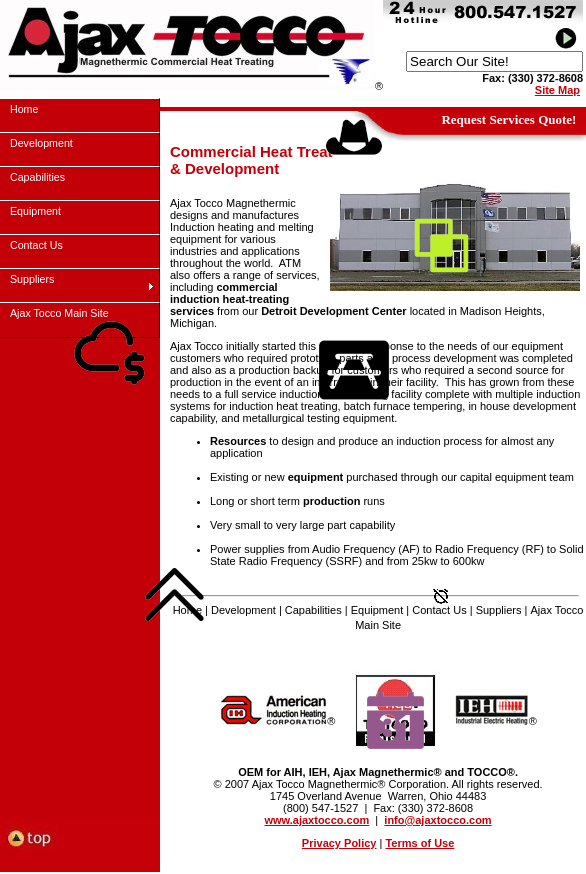 The height and width of the screenshot is (874, 586). I want to click on scroll to top of page, so click(174, 594).